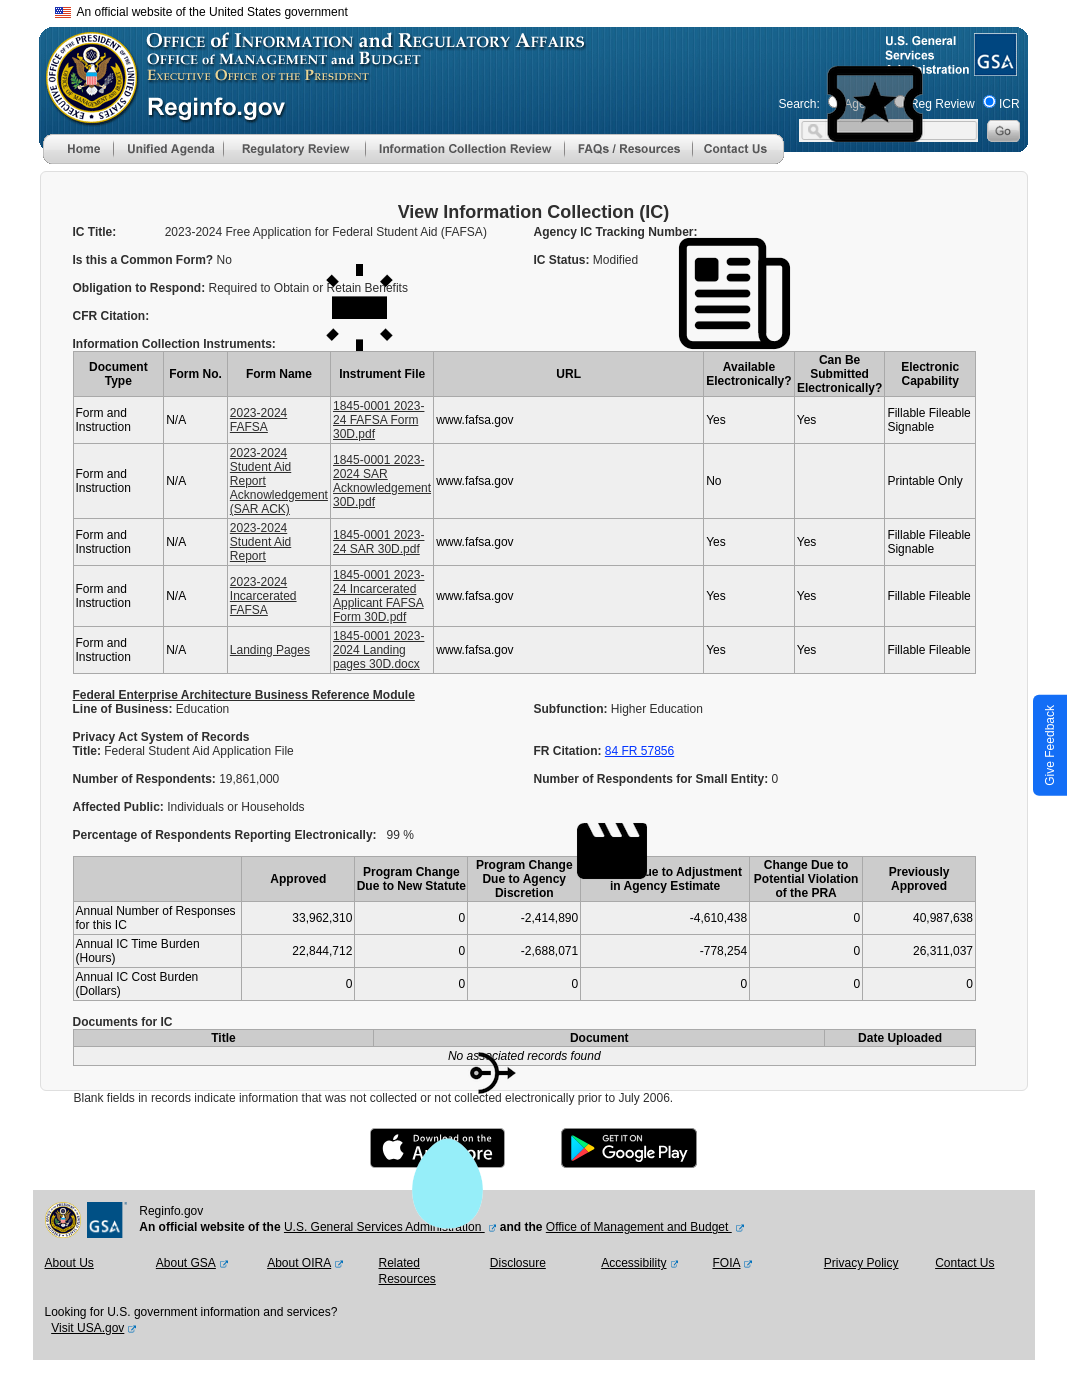  What do you see at coordinates (359, 307) in the screenshot?
I see `adjust screen brightness settings` at bounding box center [359, 307].